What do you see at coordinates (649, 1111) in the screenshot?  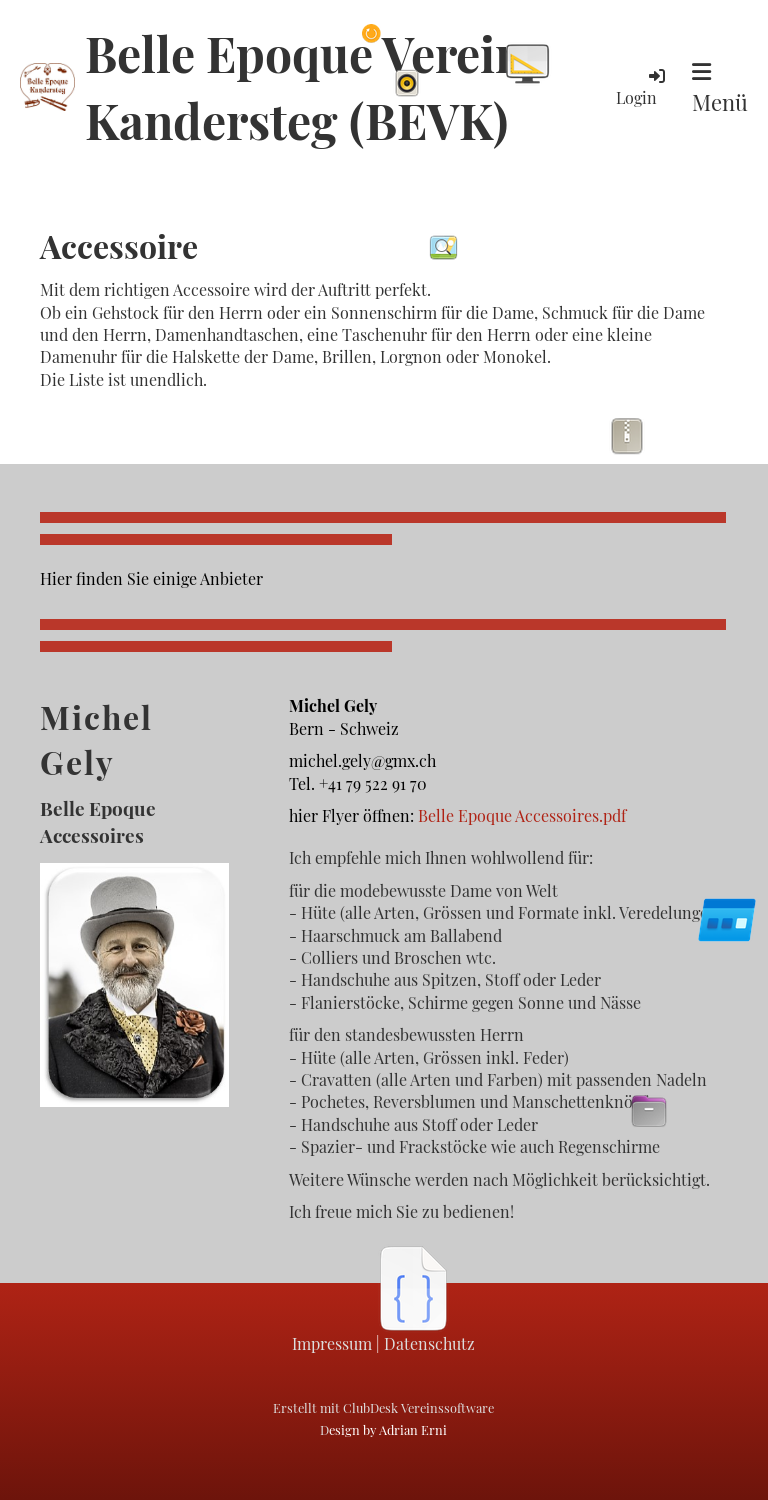 I see `open the file manager application` at bounding box center [649, 1111].